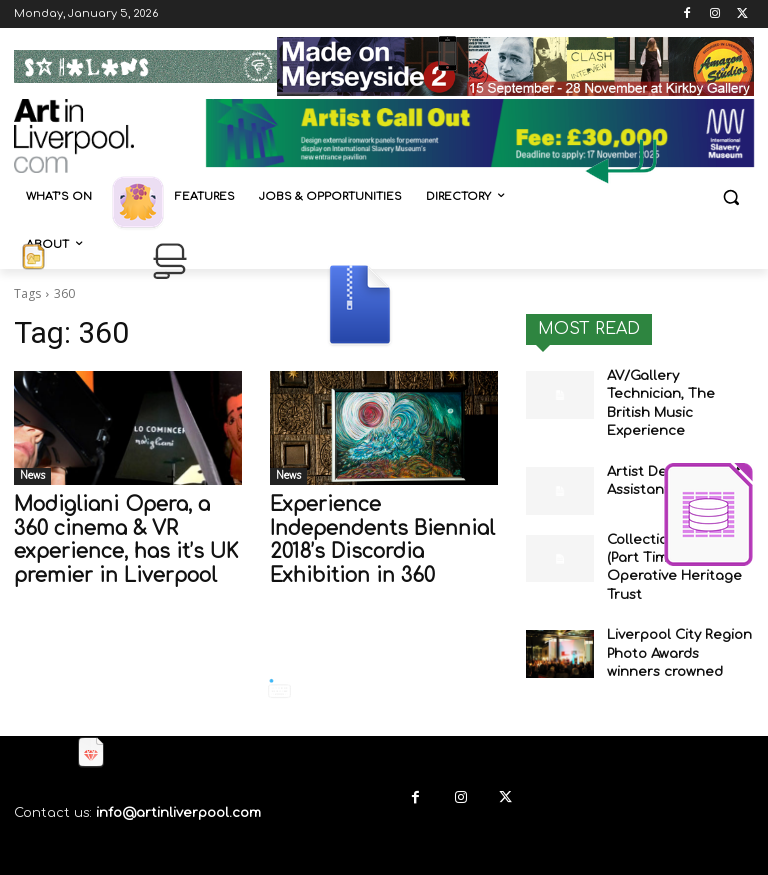  I want to click on connect to a USB dock or hub, so click(170, 260).